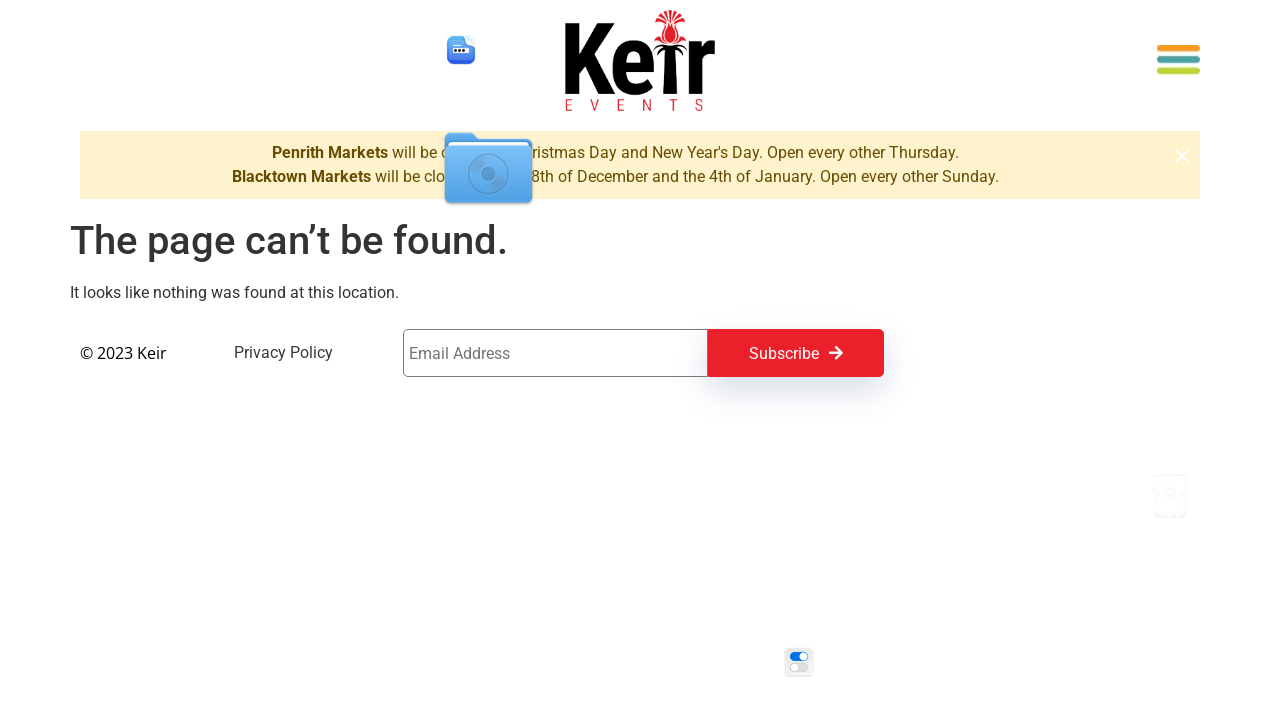  Describe the element at coordinates (461, 50) in the screenshot. I see `open login or authentication app` at that location.